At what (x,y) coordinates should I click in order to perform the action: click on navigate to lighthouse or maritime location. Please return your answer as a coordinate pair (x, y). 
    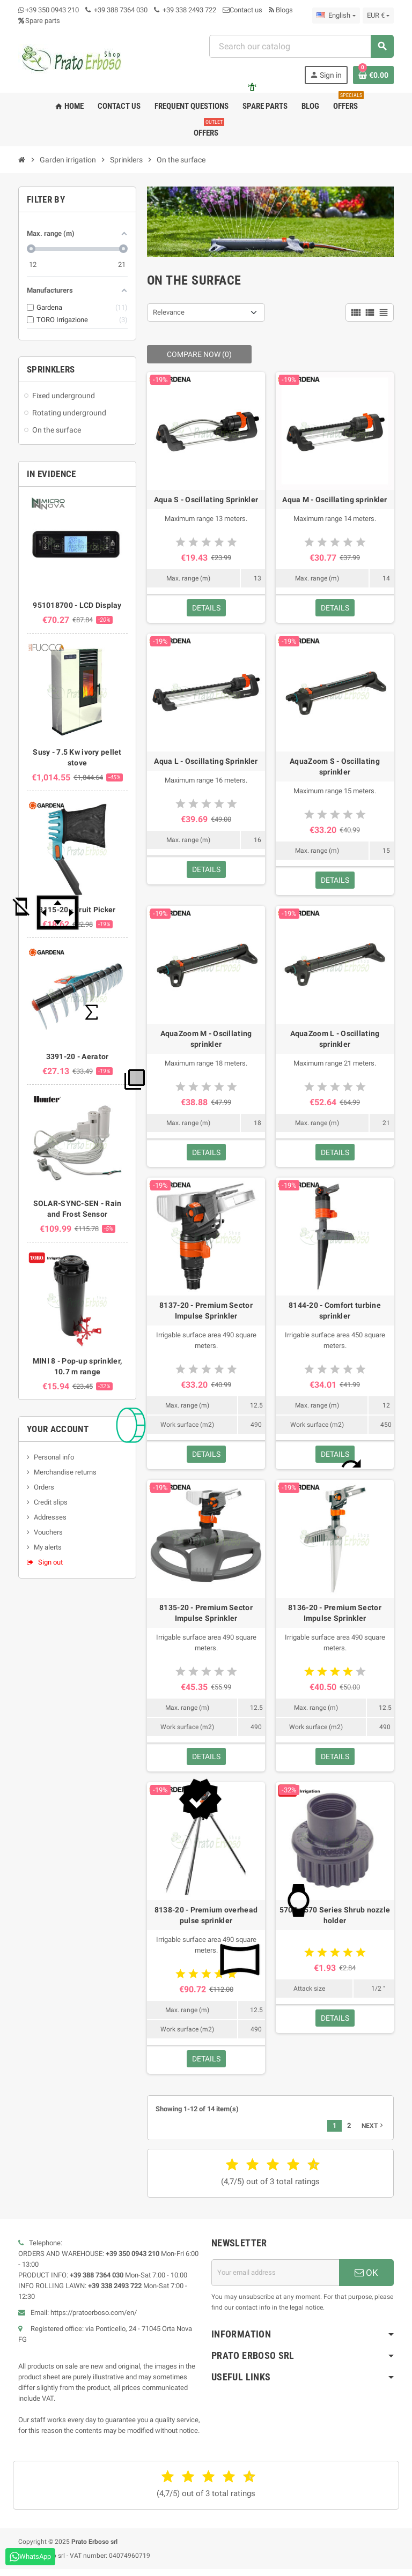
    Looking at the image, I should click on (252, 87).